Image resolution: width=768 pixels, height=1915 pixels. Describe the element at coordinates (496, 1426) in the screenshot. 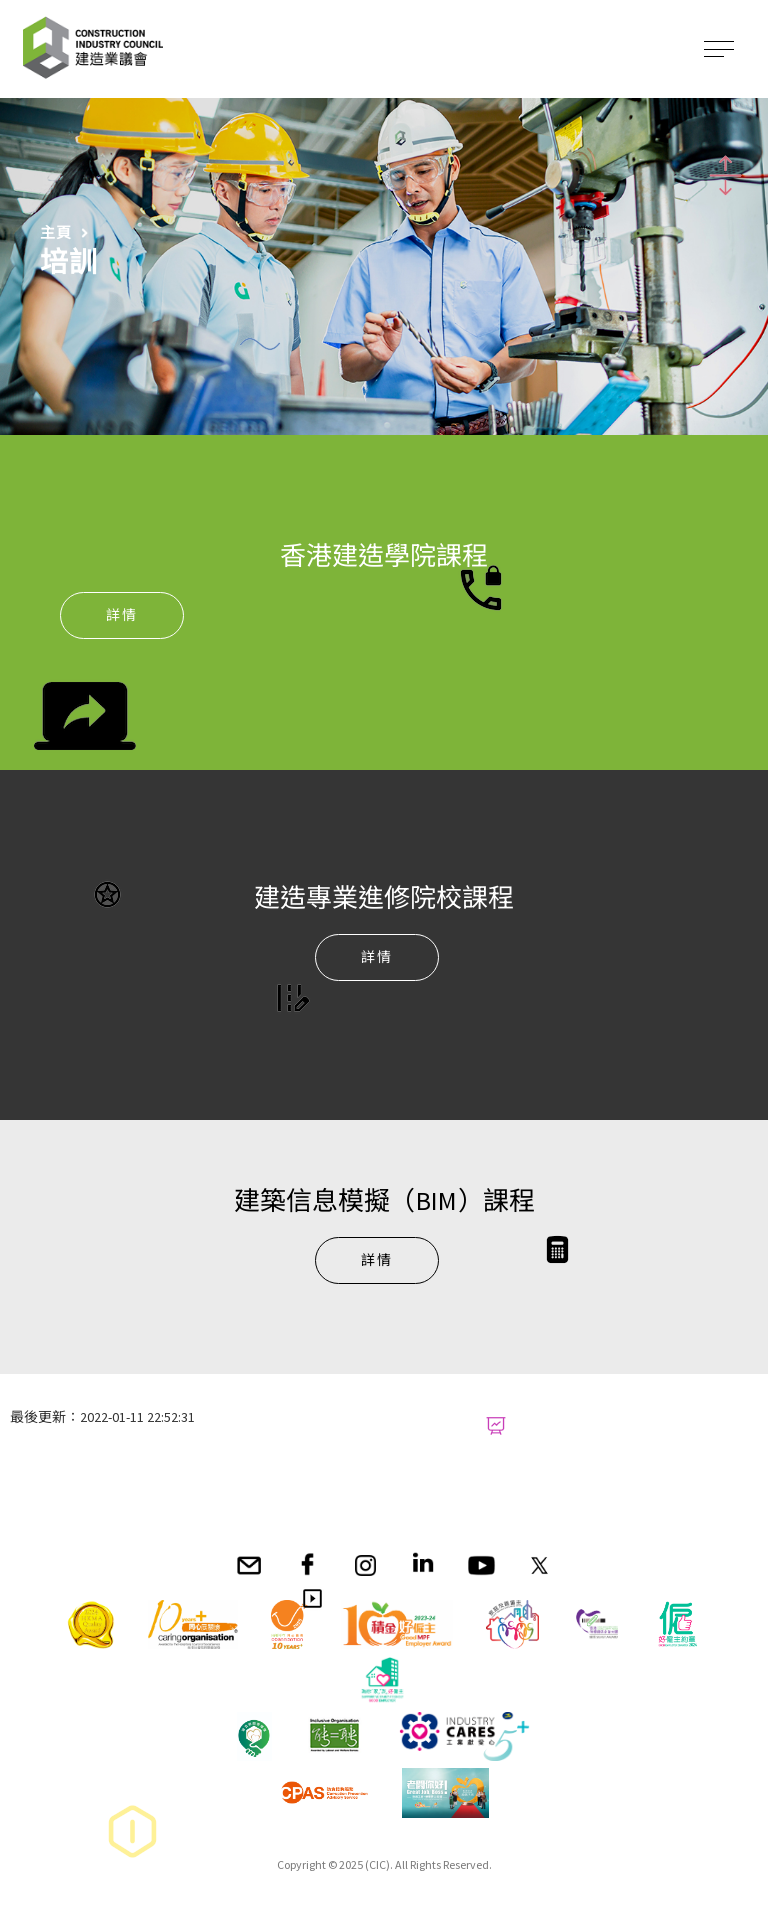

I see `view presentation or slideshow` at that location.